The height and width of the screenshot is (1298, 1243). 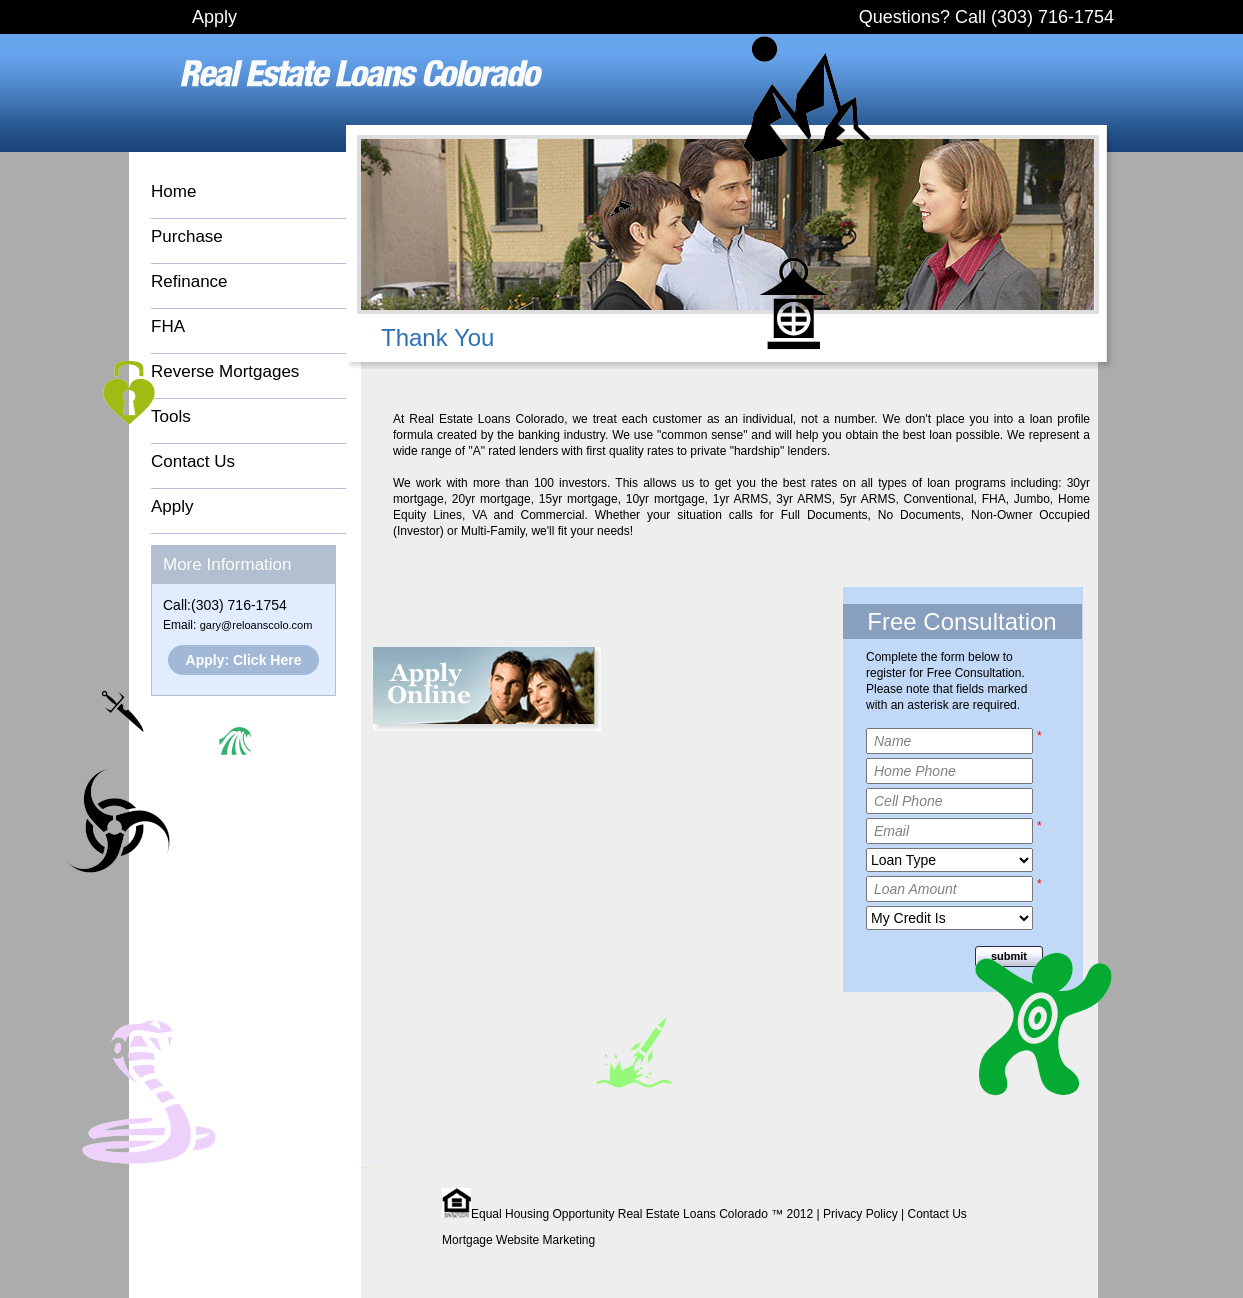 What do you see at coordinates (793, 302) in the screenshot?
I see `access lantern or lighting feature in game` at bounding box center [793, 302].